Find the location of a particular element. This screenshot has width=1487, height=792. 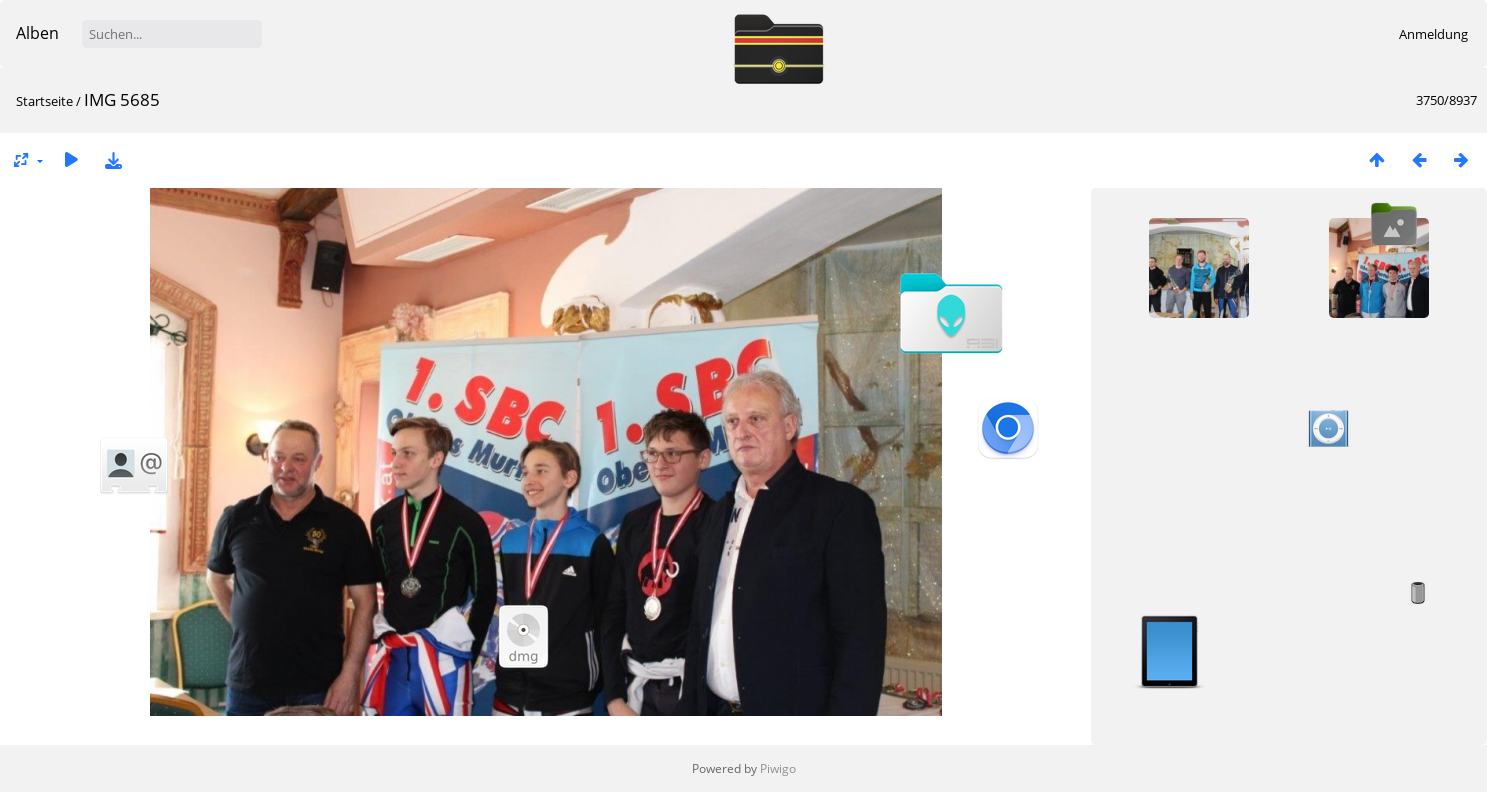

folder for pokémon luxury ball collection or related game files is located at coordinates (778, 51).